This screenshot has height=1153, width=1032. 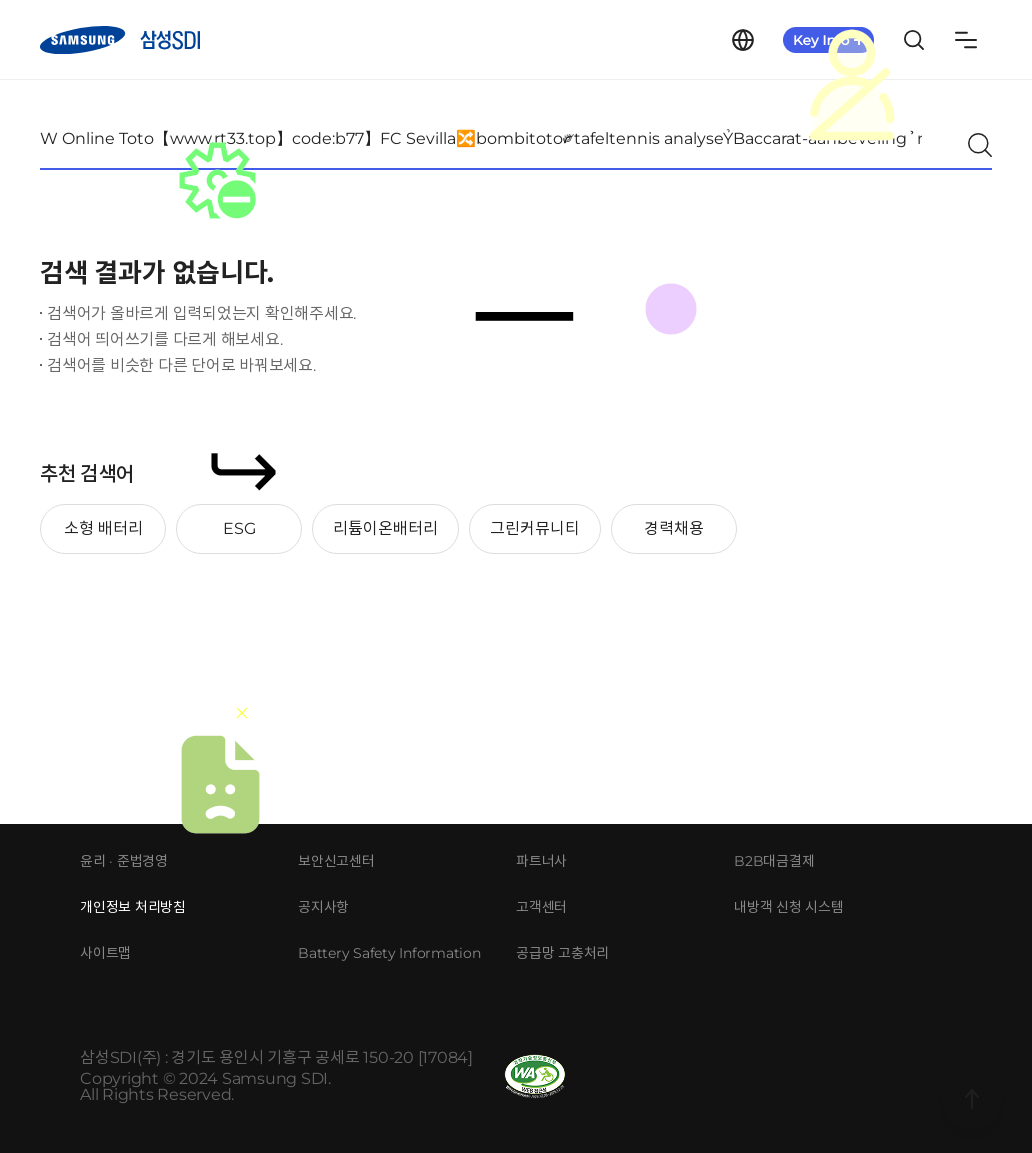 What do you see at coordinates (671, 309) in the screenshot?
I see `indicates an unread notification or new item` at bounding box center [671, 309].